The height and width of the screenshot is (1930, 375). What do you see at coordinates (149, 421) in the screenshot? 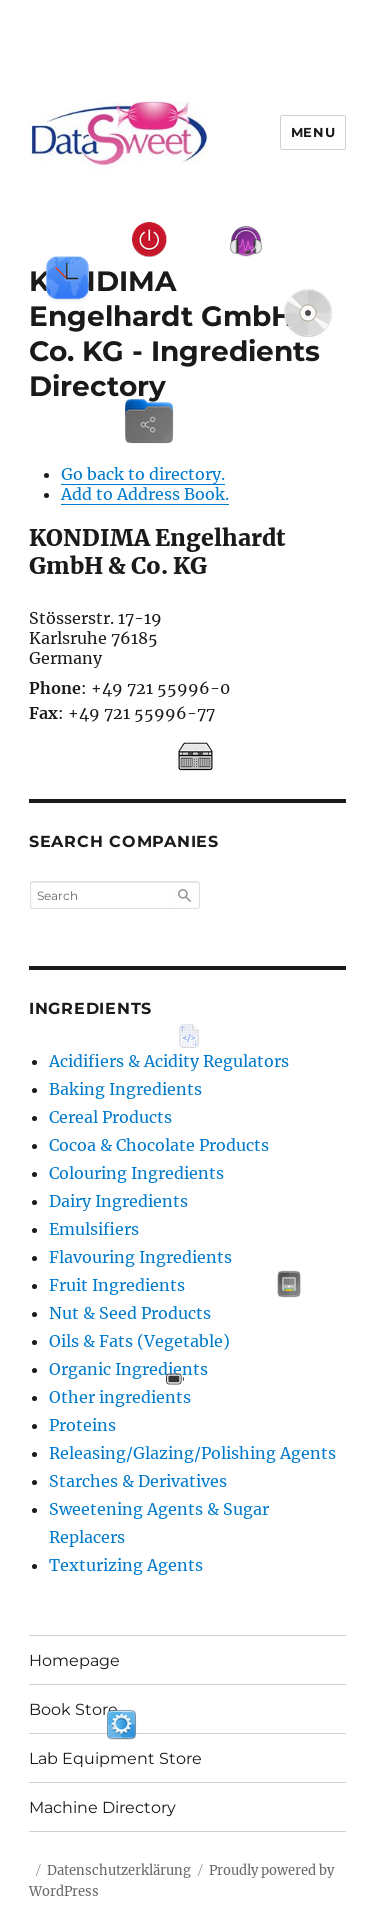
I see `open your public shared folder` at bounding box center [149, 421].